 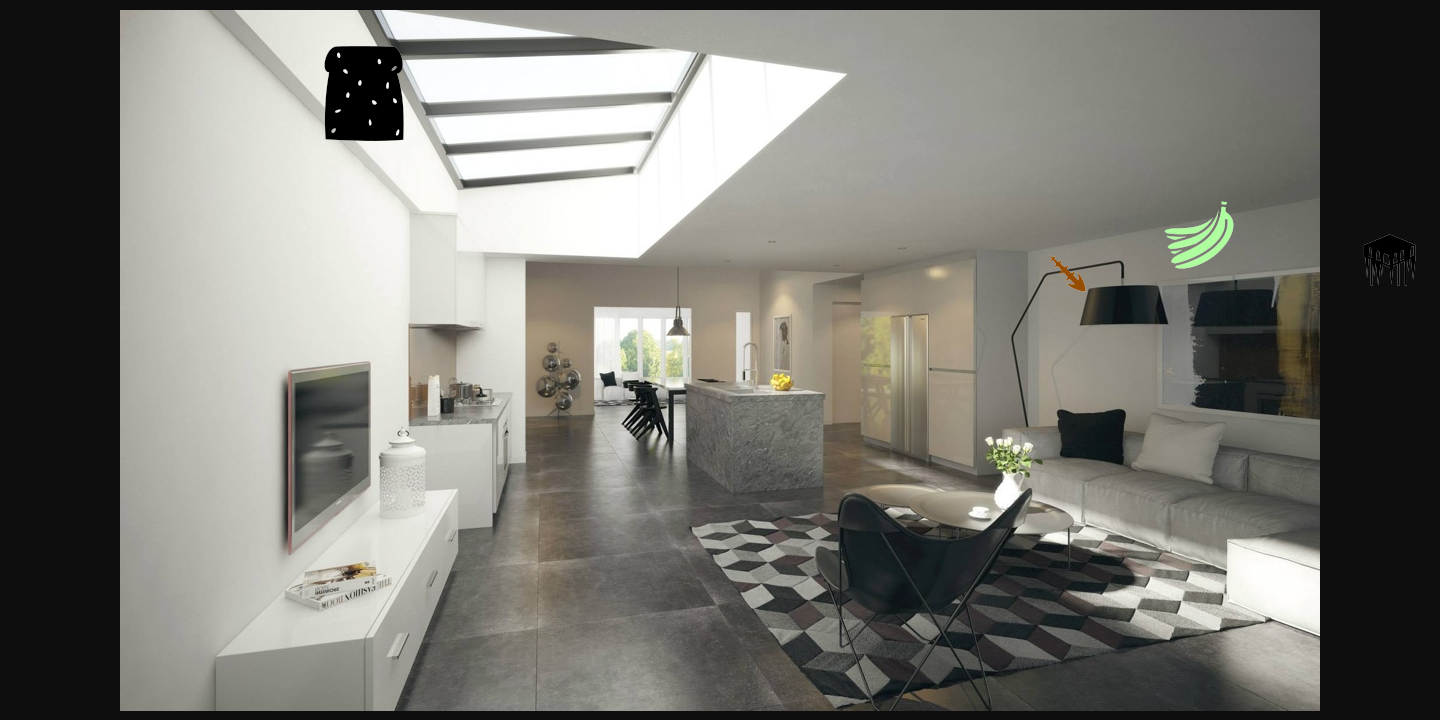 What do you see at coordinates (364, 92) in the screenshot?
I see `food or bakery category indicator` at bounding box center [364, 92].